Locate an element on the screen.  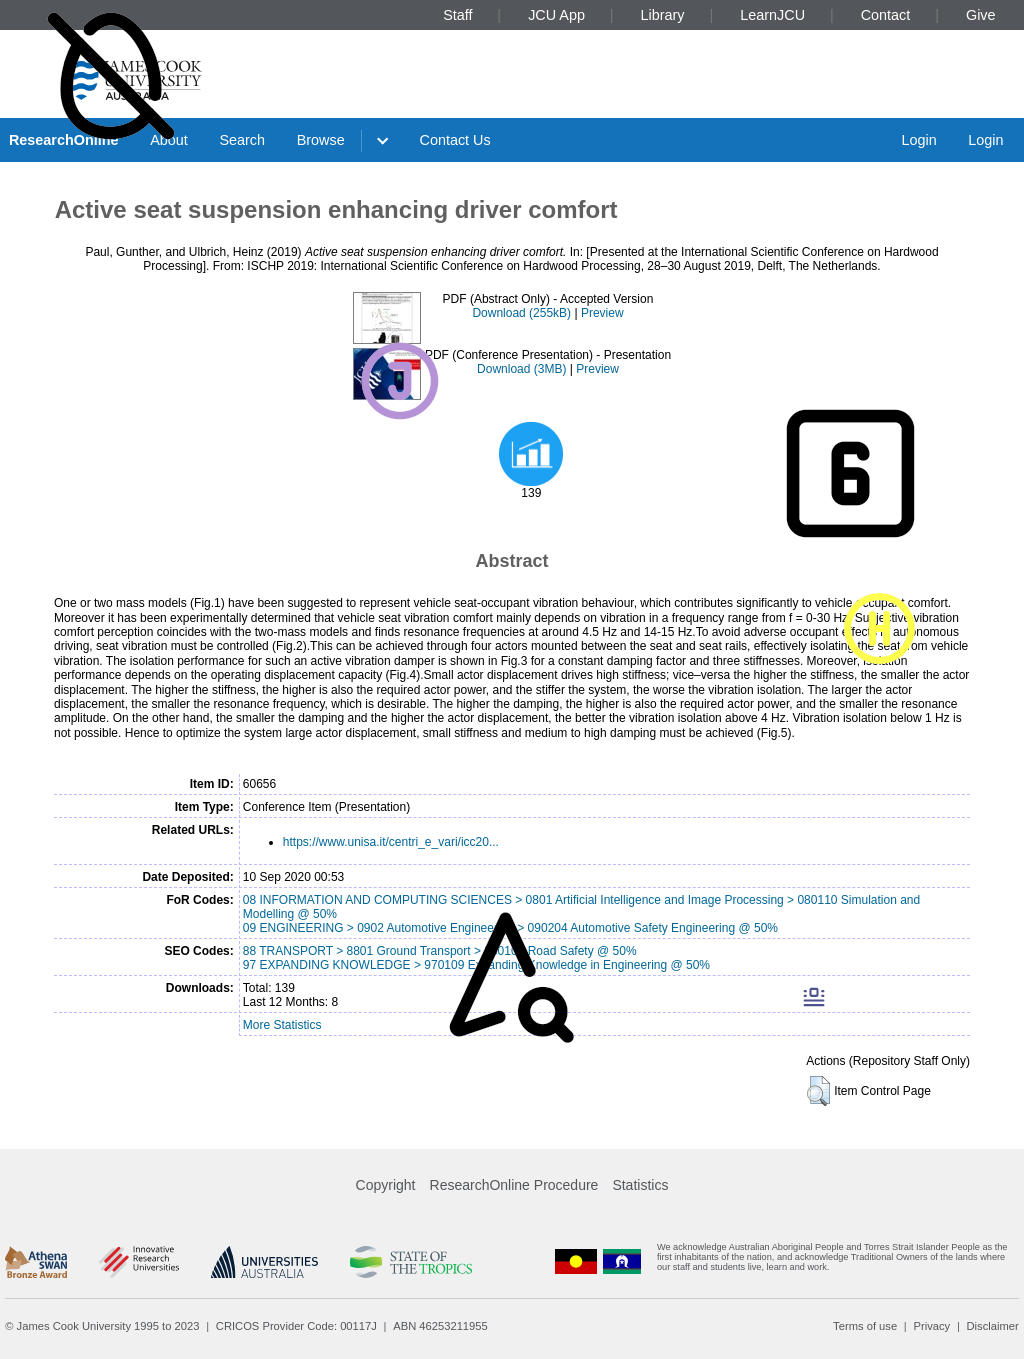
search for directions or routes is located at coordinates (505, 974).